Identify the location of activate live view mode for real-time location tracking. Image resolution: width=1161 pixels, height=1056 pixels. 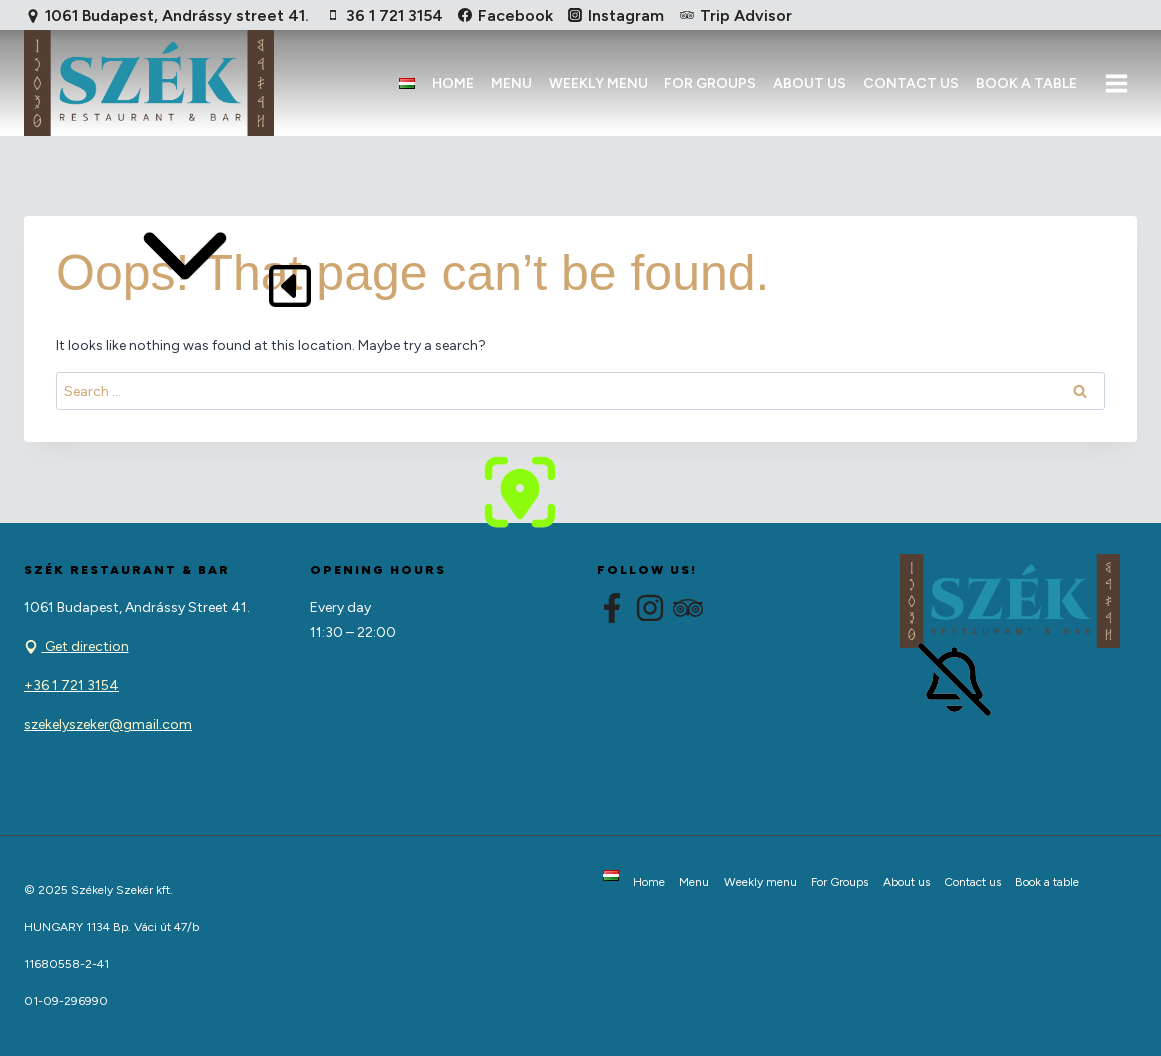
(520, 492).